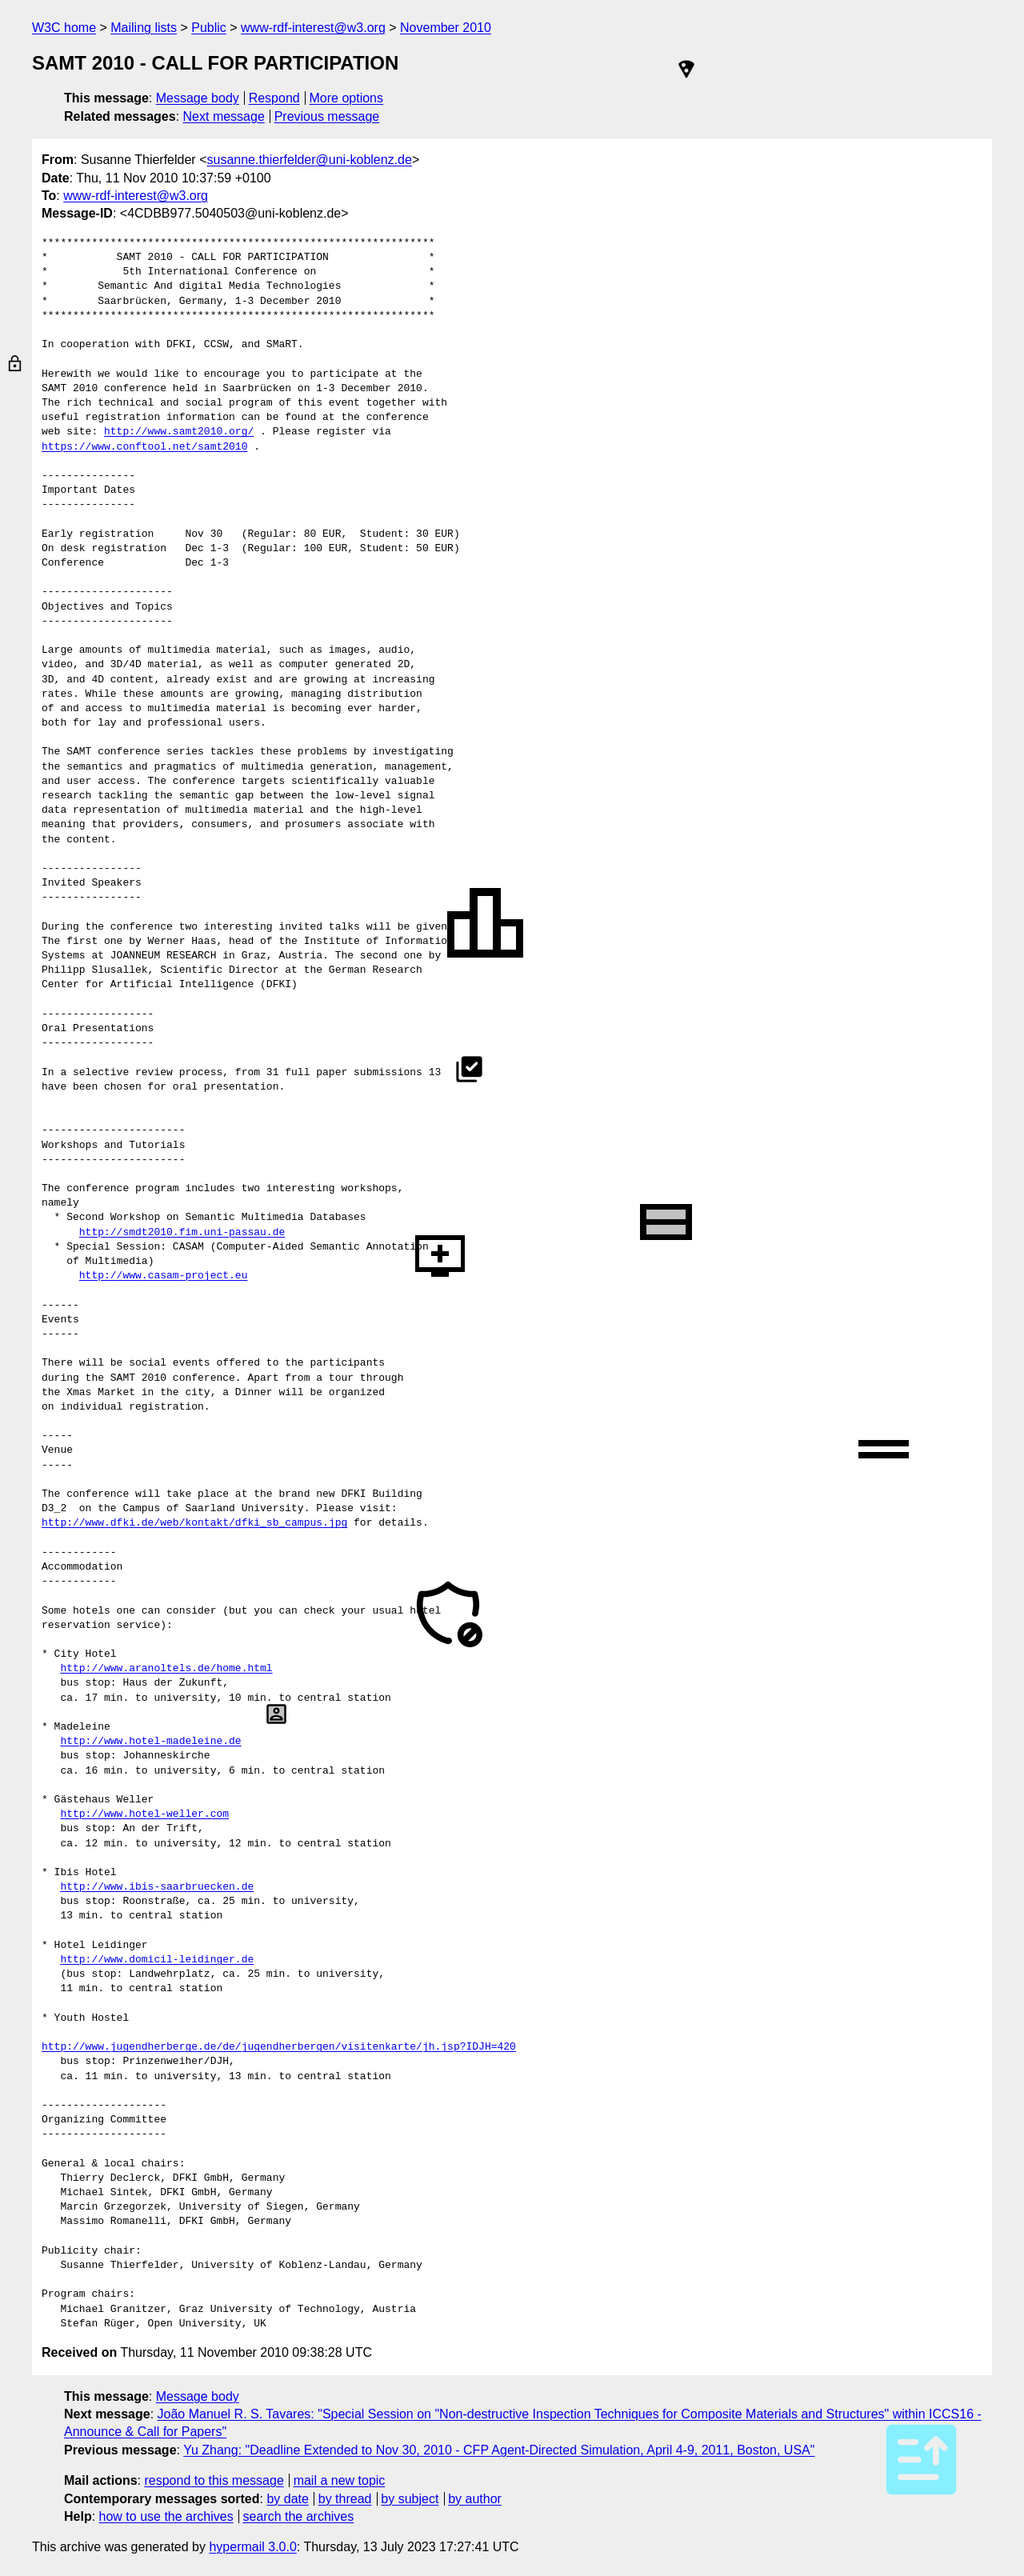 The height and width of the screenshot is (2576, 1024). I want to click on view leaderboard rankings, so click(485, 922).